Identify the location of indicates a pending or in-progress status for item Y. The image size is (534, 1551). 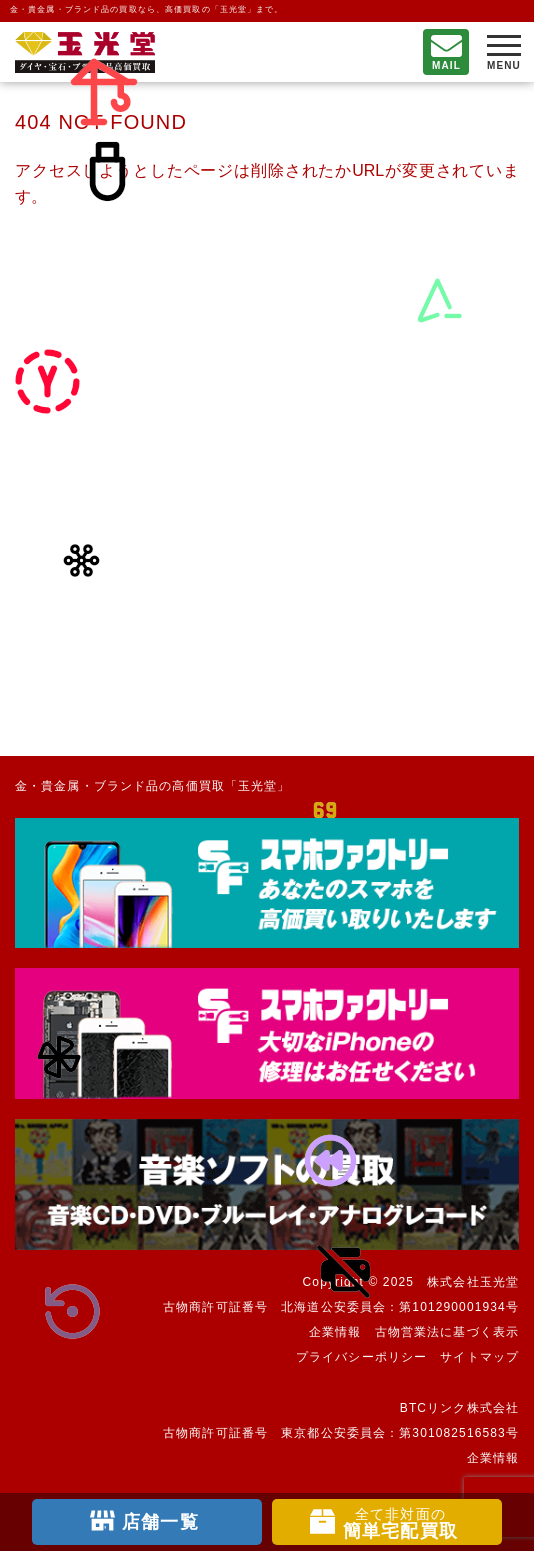
(47, 381).